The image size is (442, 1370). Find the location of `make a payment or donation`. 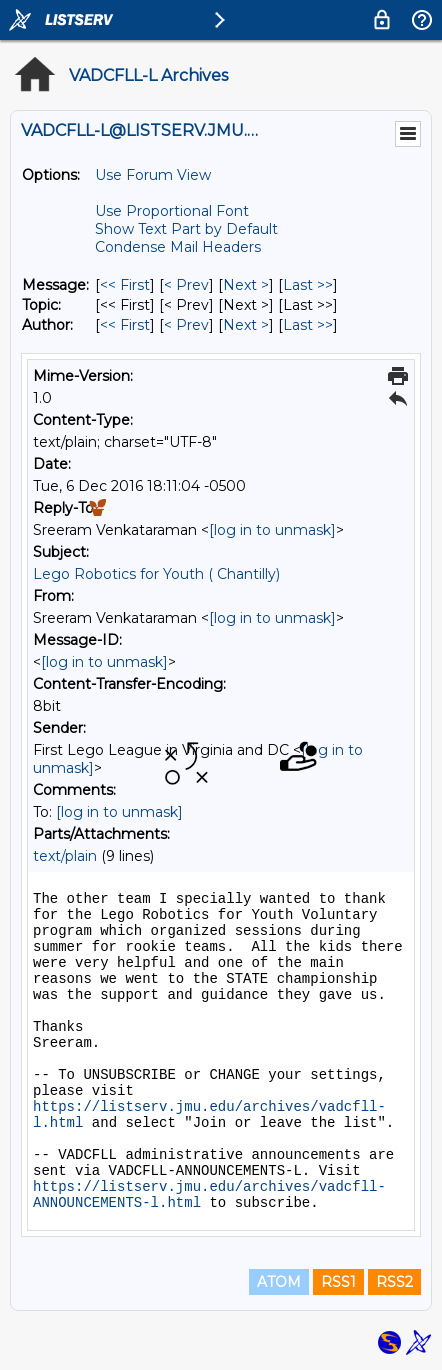

make a payment or donation is located at coordinates (299, 757).